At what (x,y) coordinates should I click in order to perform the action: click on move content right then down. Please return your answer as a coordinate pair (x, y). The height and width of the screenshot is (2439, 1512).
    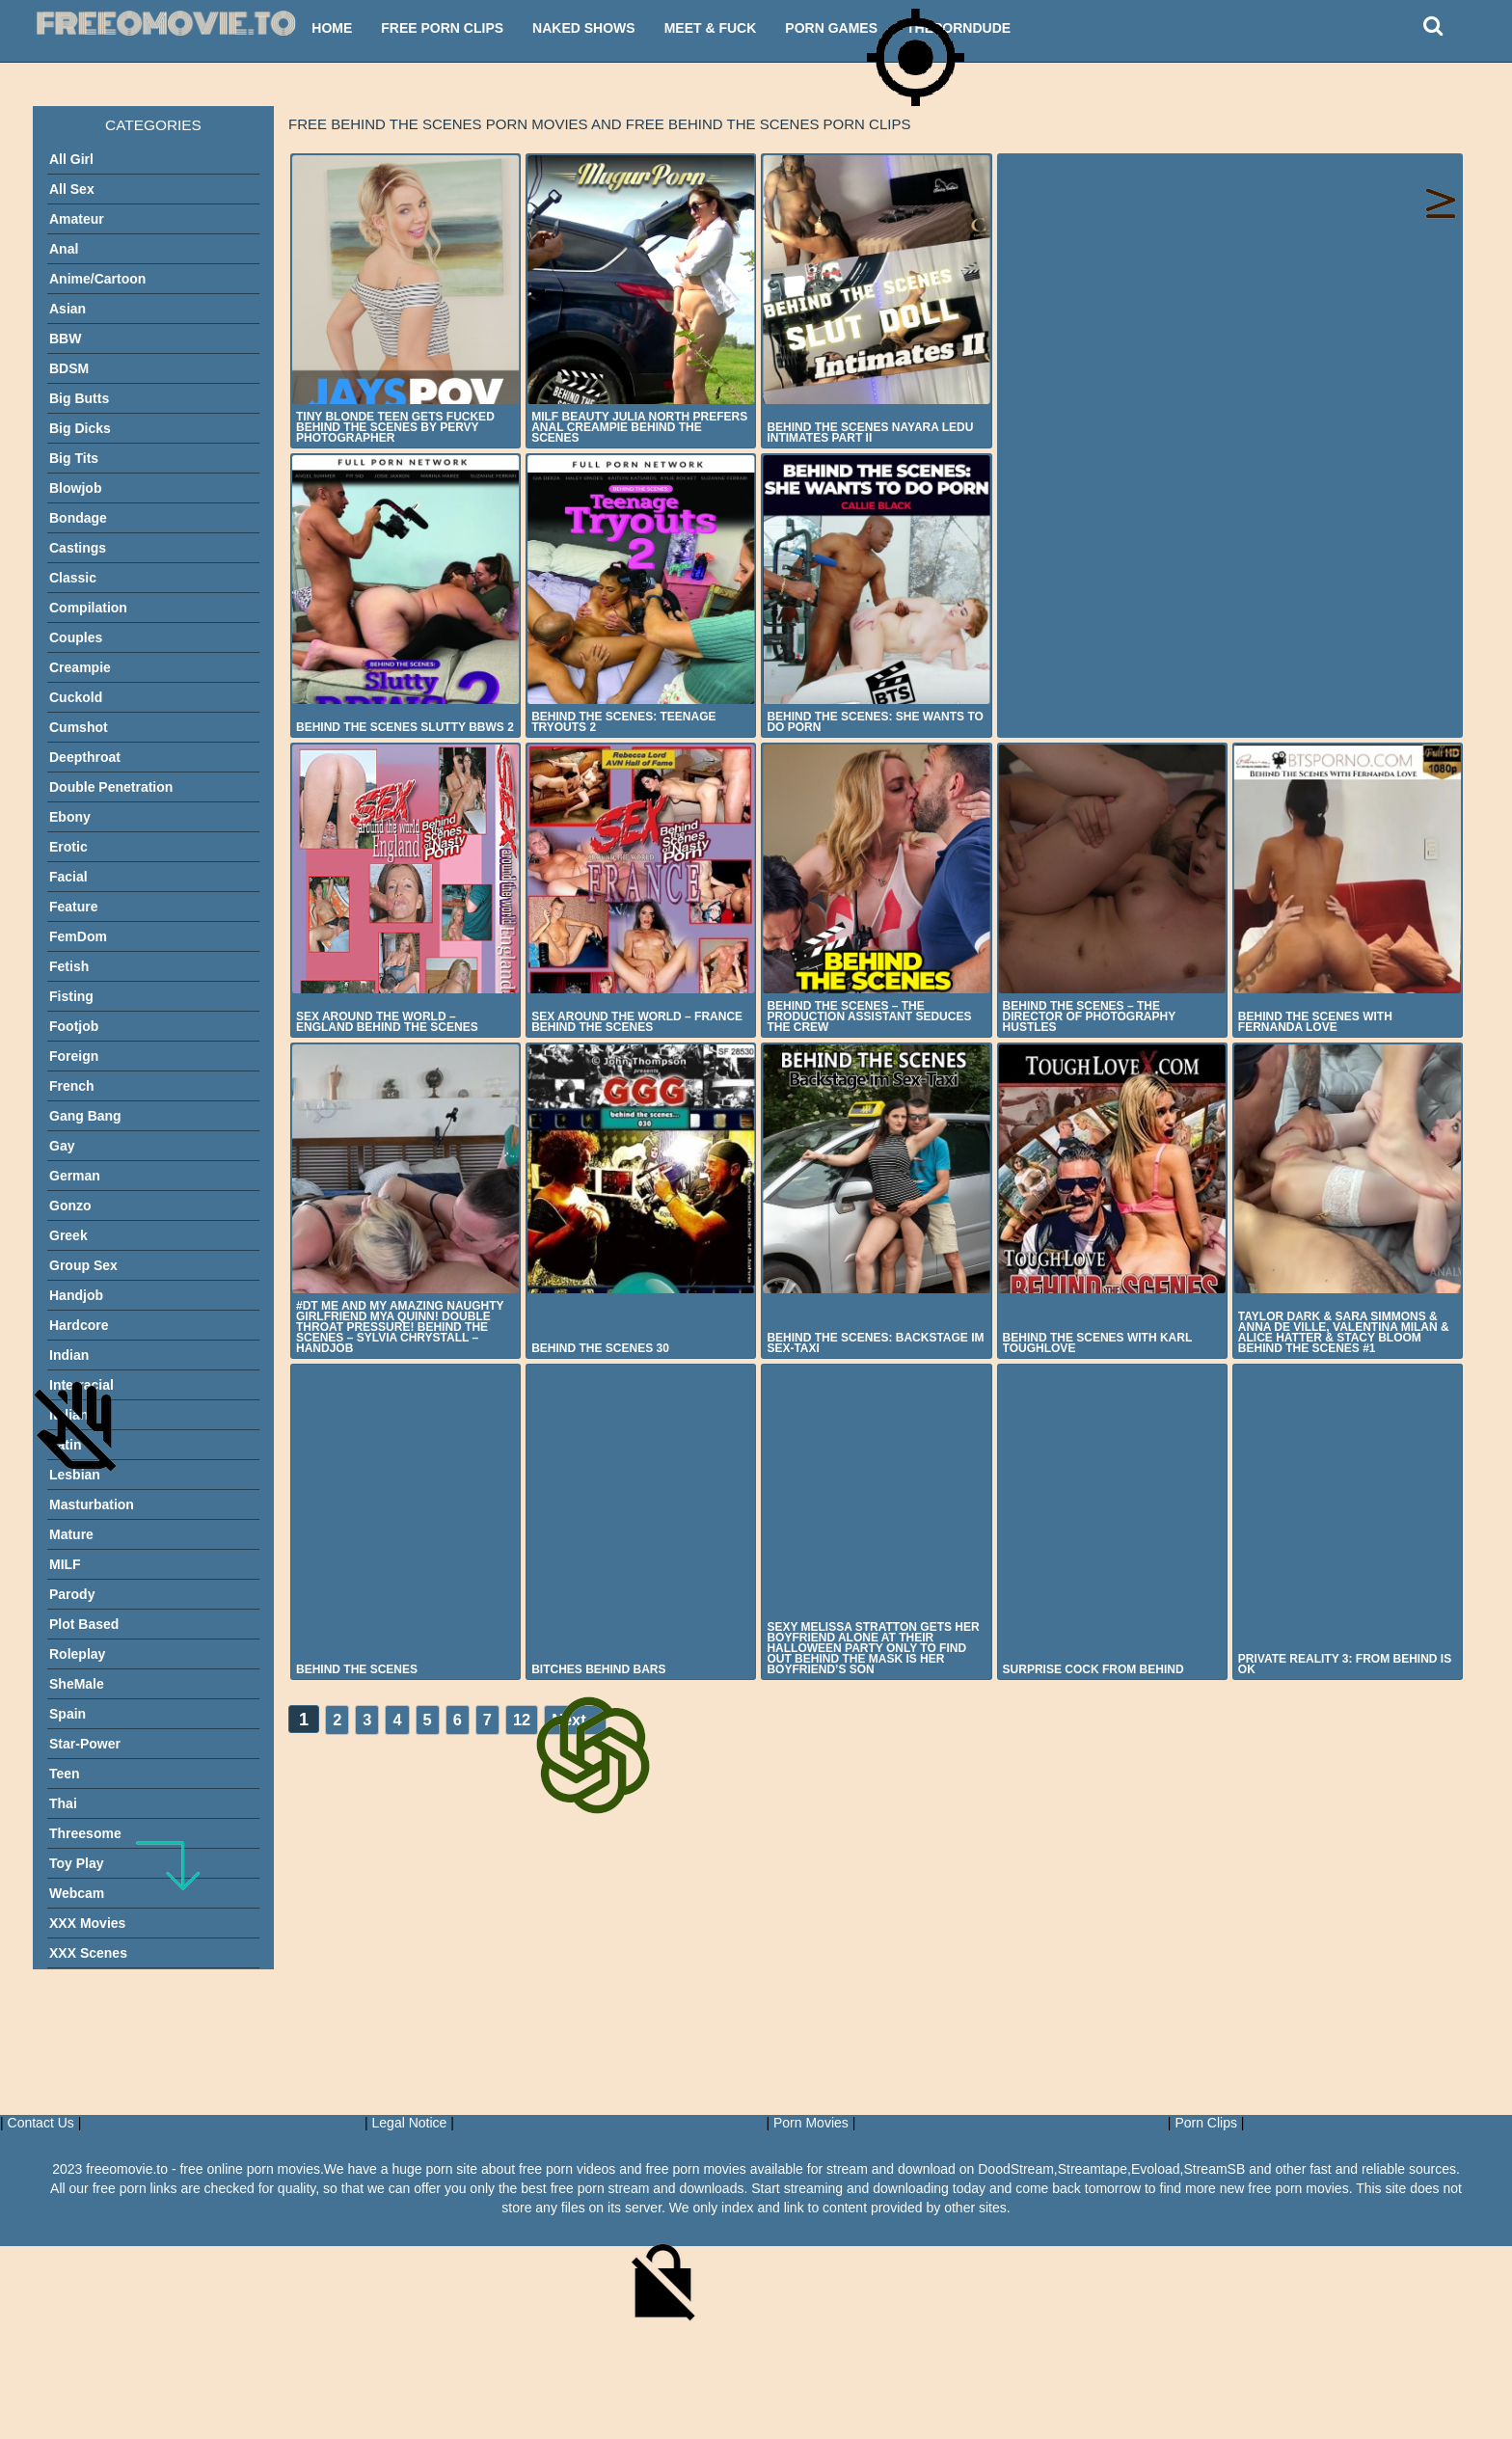
    Looking at the image, I should click on (168, 1863).